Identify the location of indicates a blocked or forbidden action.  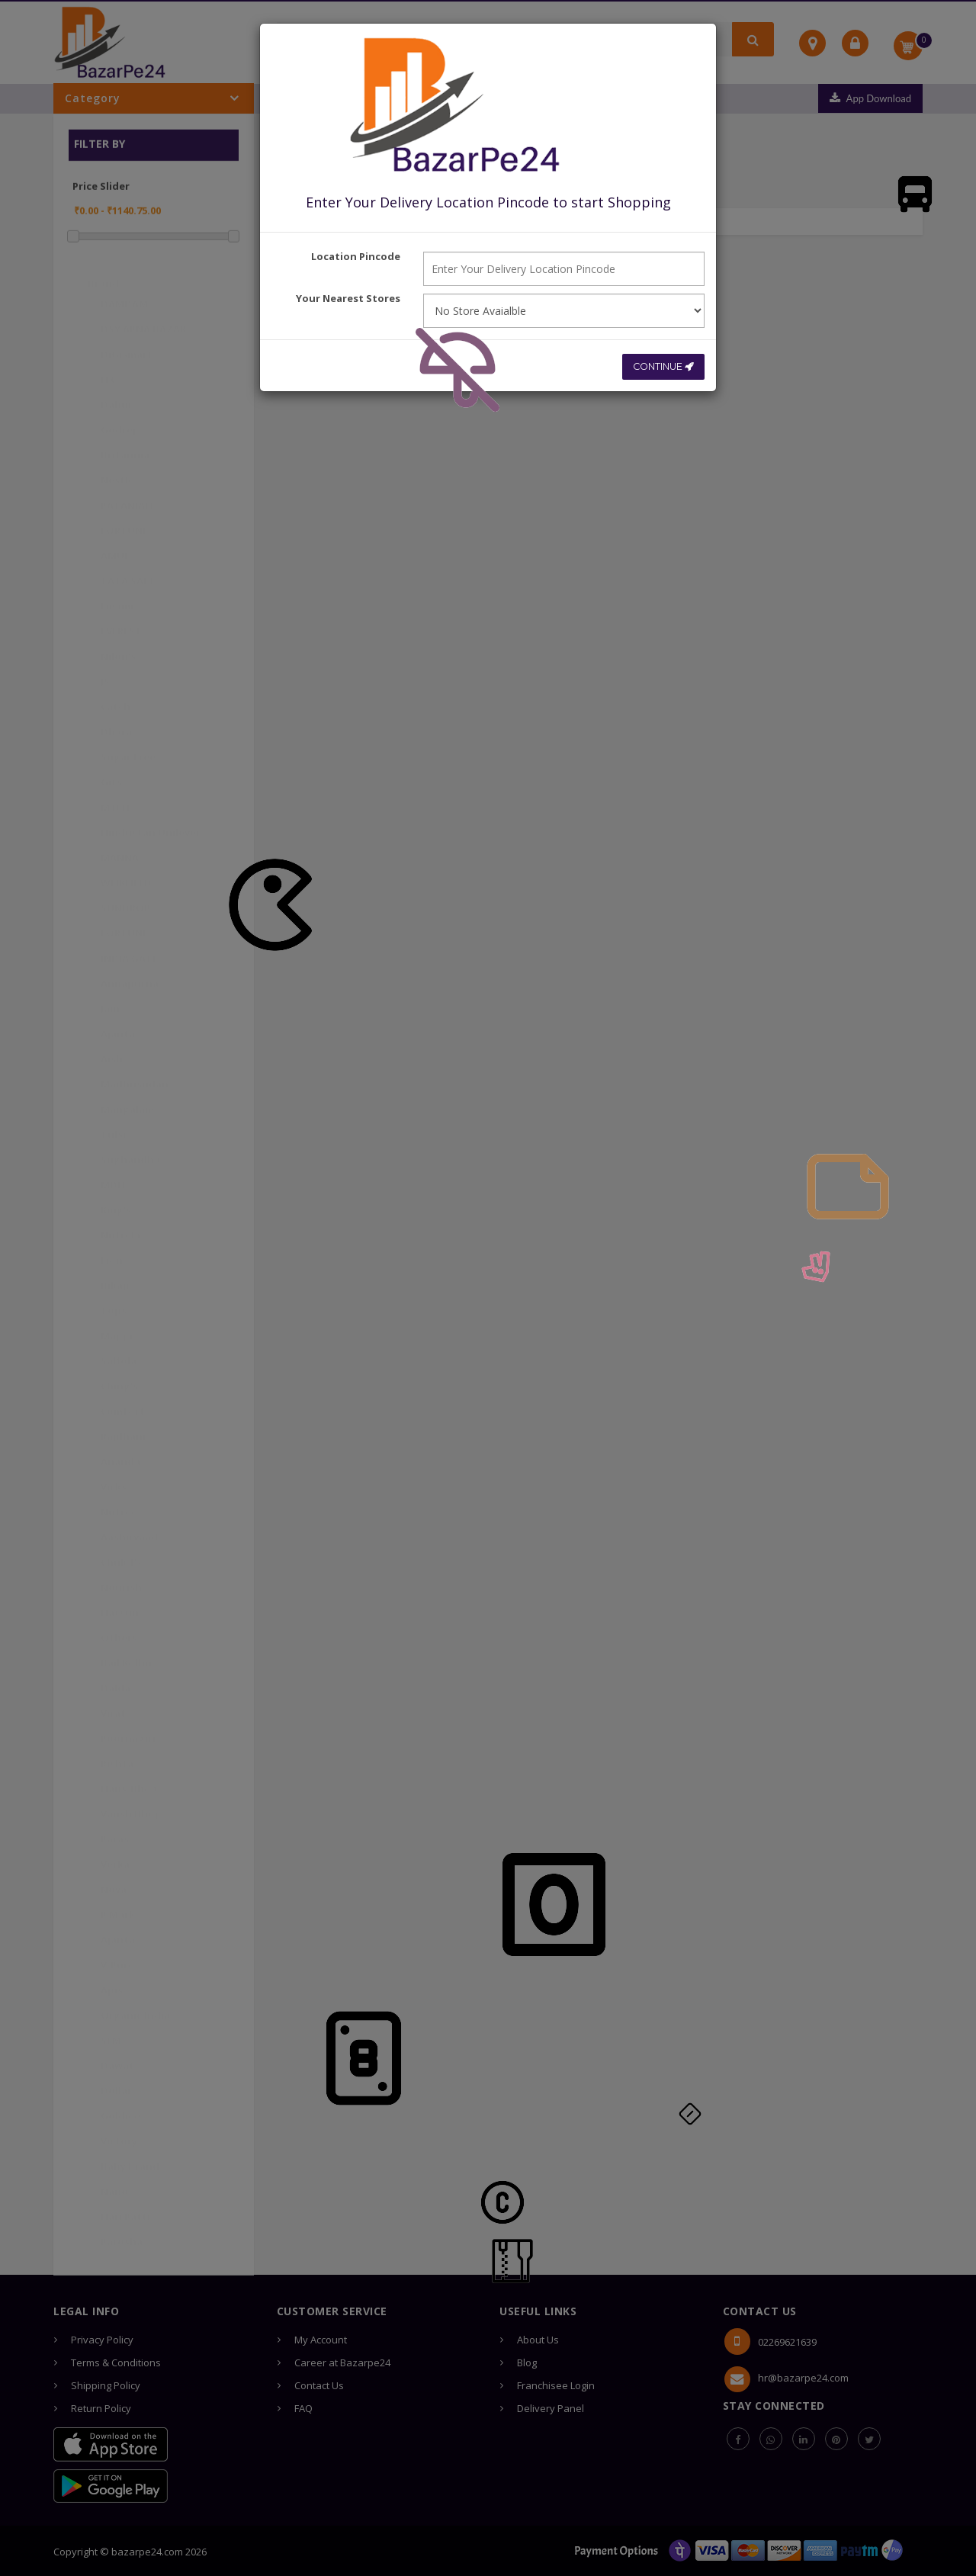
(690, 2114).